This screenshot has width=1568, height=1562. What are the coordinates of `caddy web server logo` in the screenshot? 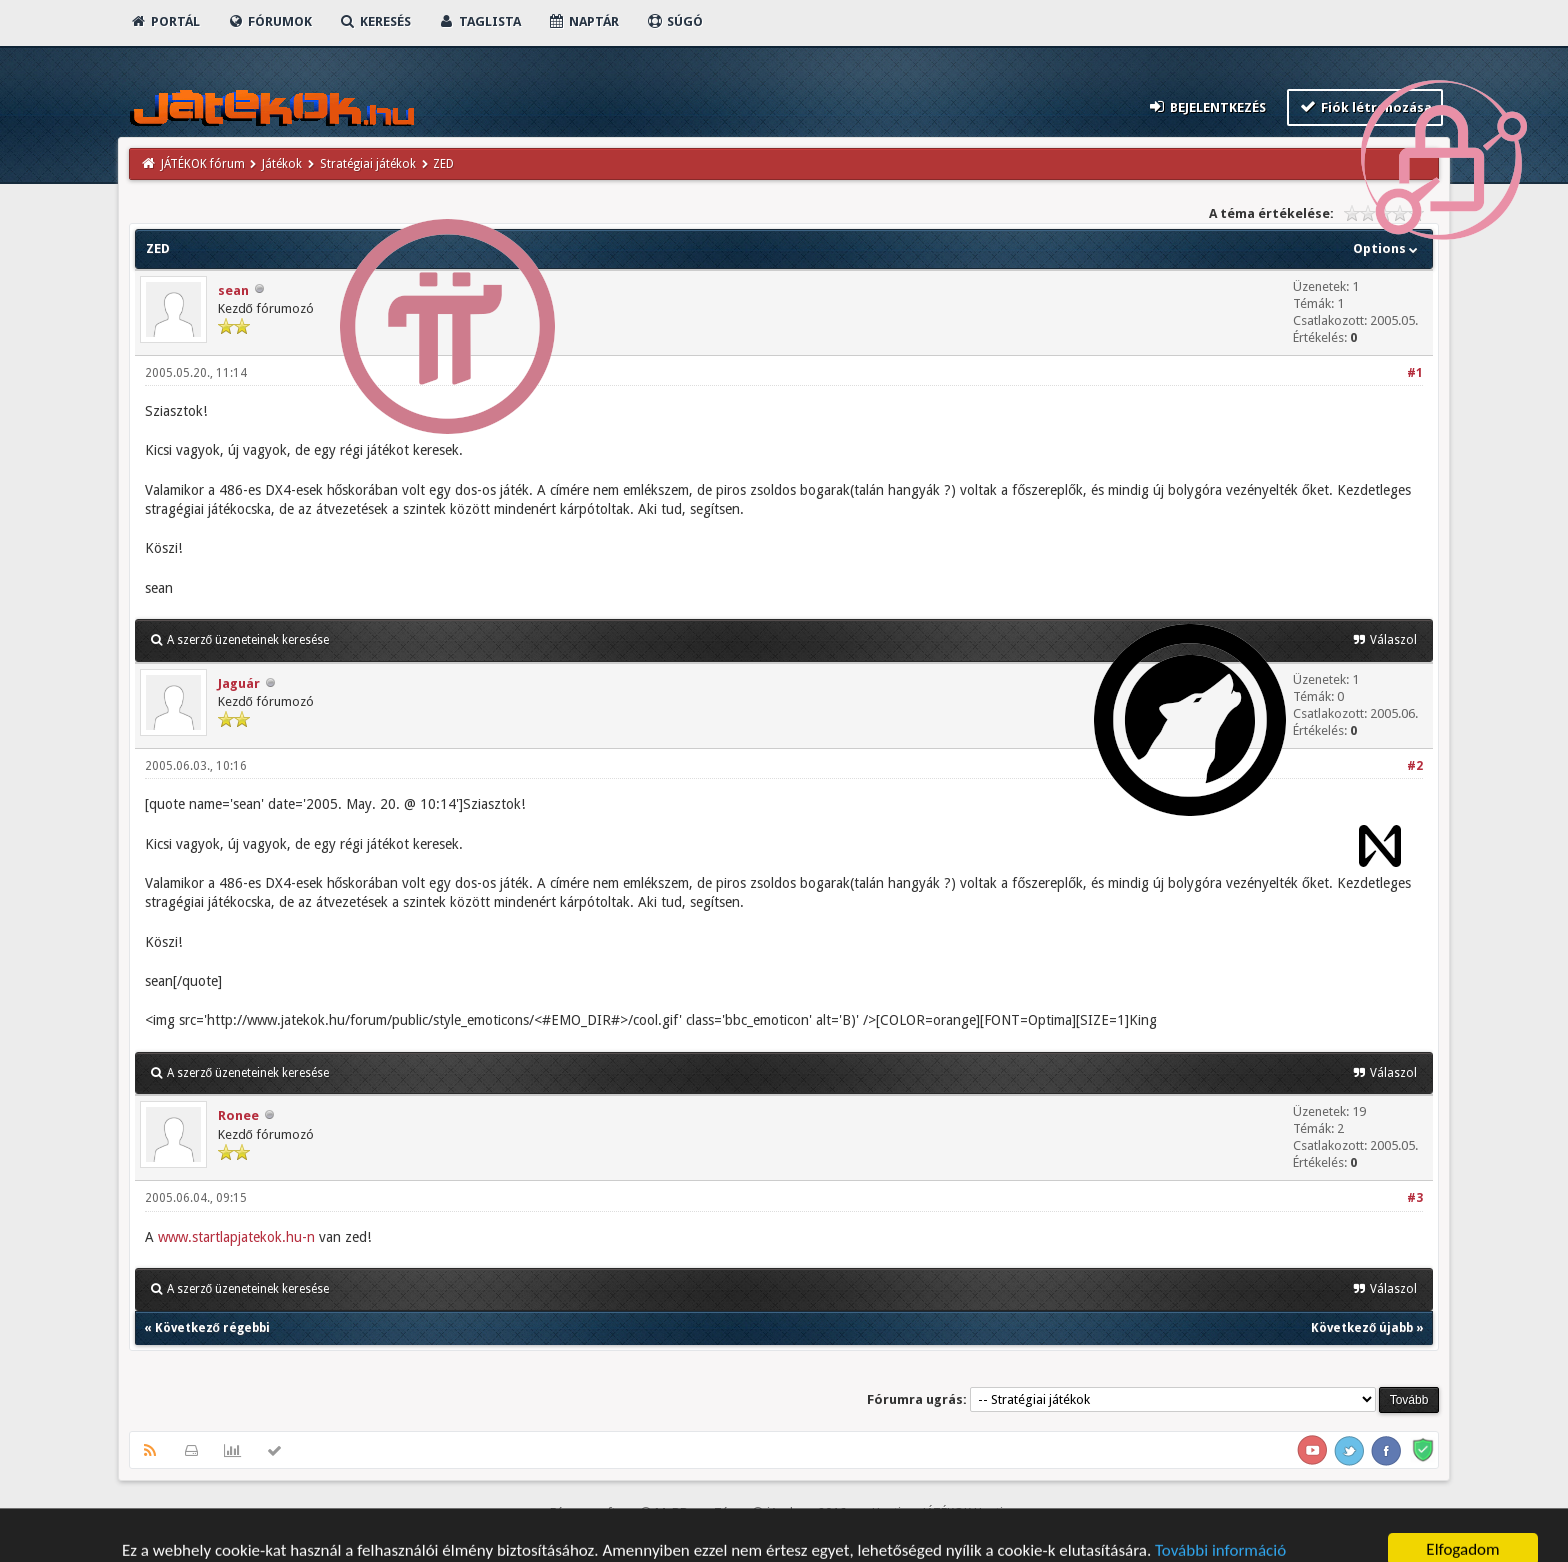 It's located at (1444, 160).